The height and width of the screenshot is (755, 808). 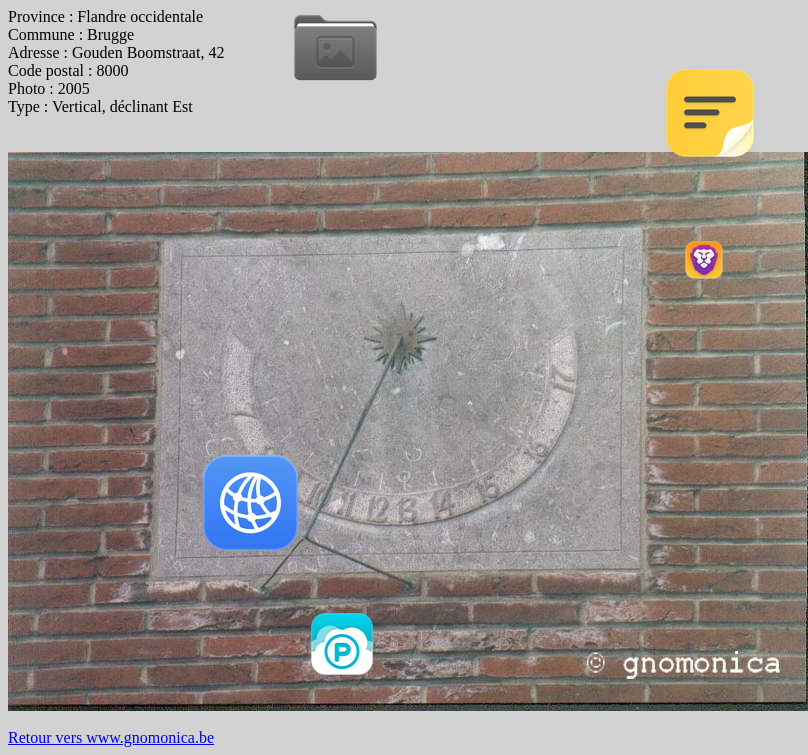 I want to click on open your images folder, so click(x=335, y=47).